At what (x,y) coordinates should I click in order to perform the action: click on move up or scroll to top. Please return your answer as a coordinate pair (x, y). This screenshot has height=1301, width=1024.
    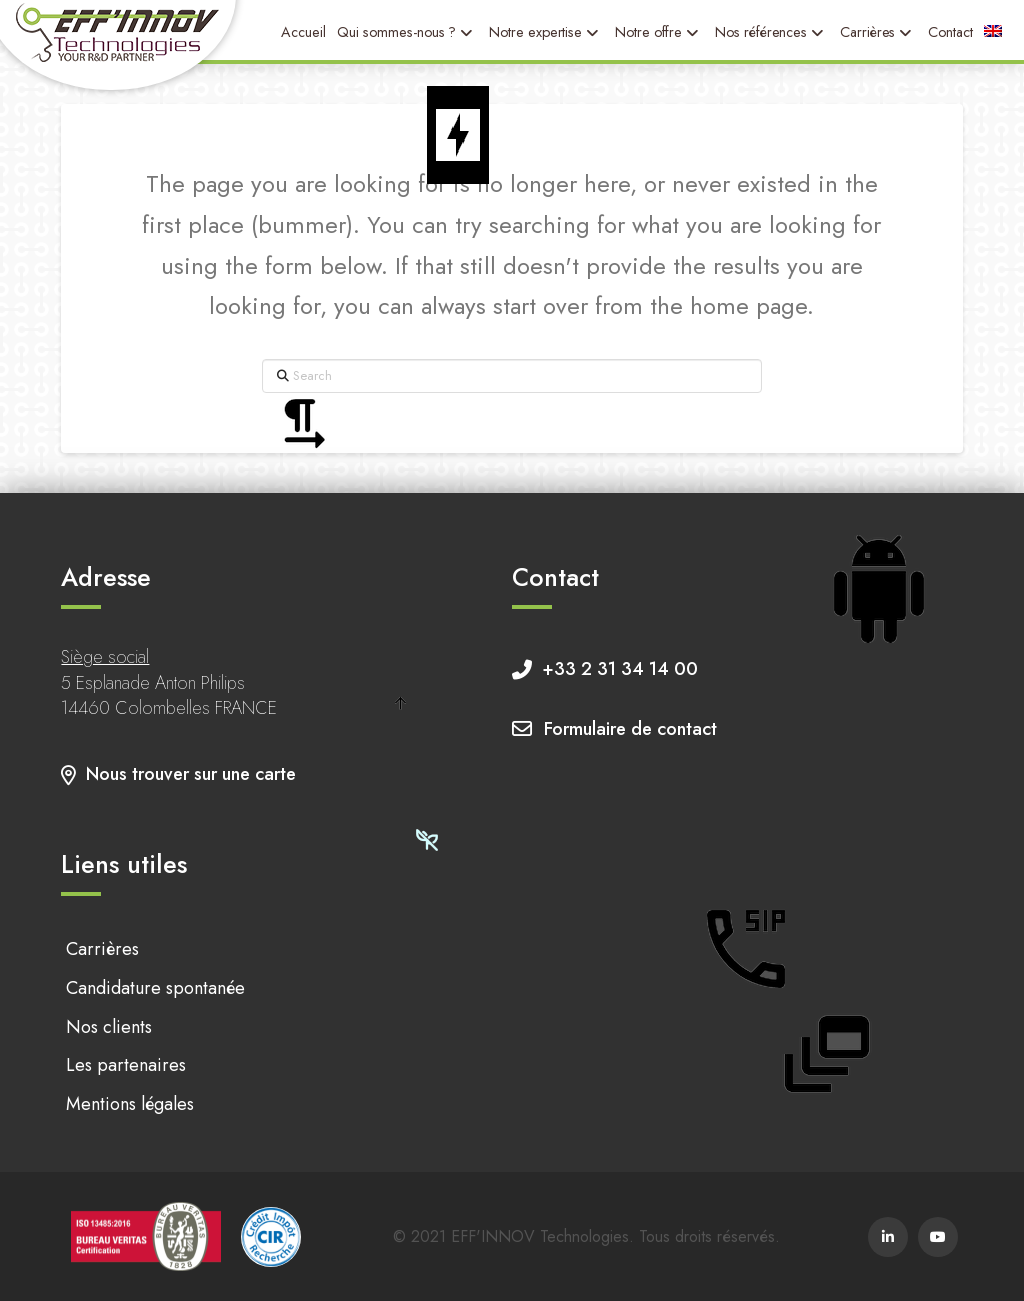
    Looking at the image, I should click on (400, 703).